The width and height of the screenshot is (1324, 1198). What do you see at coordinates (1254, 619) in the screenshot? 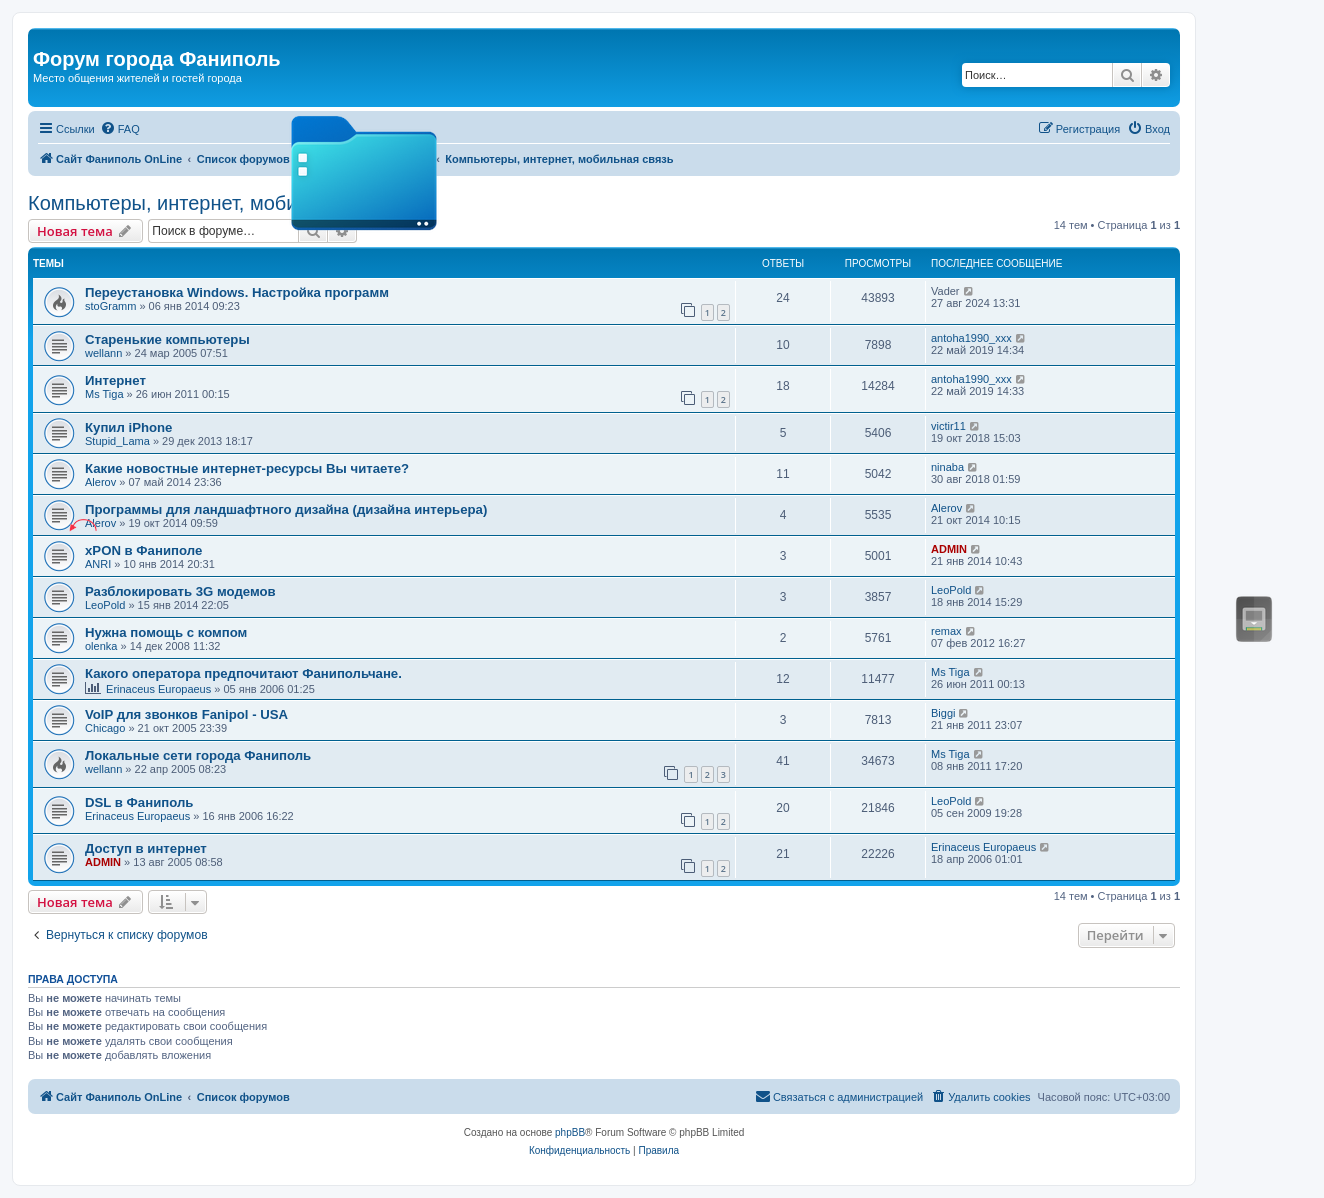
I see `a sega genesis 32x rom file` at bounding box center [1254, 619].